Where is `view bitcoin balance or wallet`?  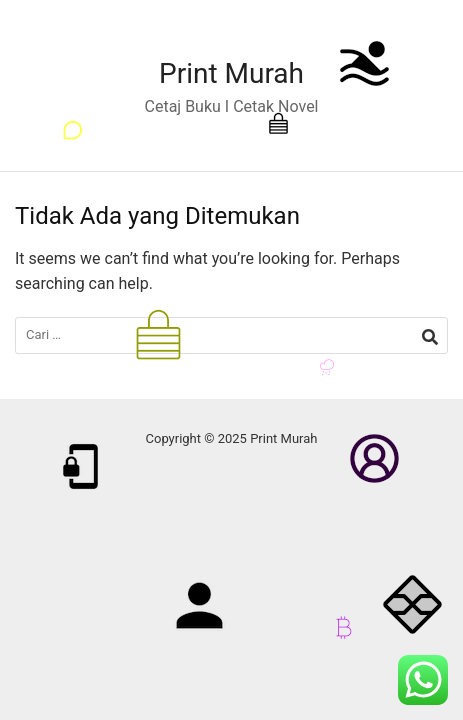
view bitcoin balance or wallet is located at coordinates (343, 628).